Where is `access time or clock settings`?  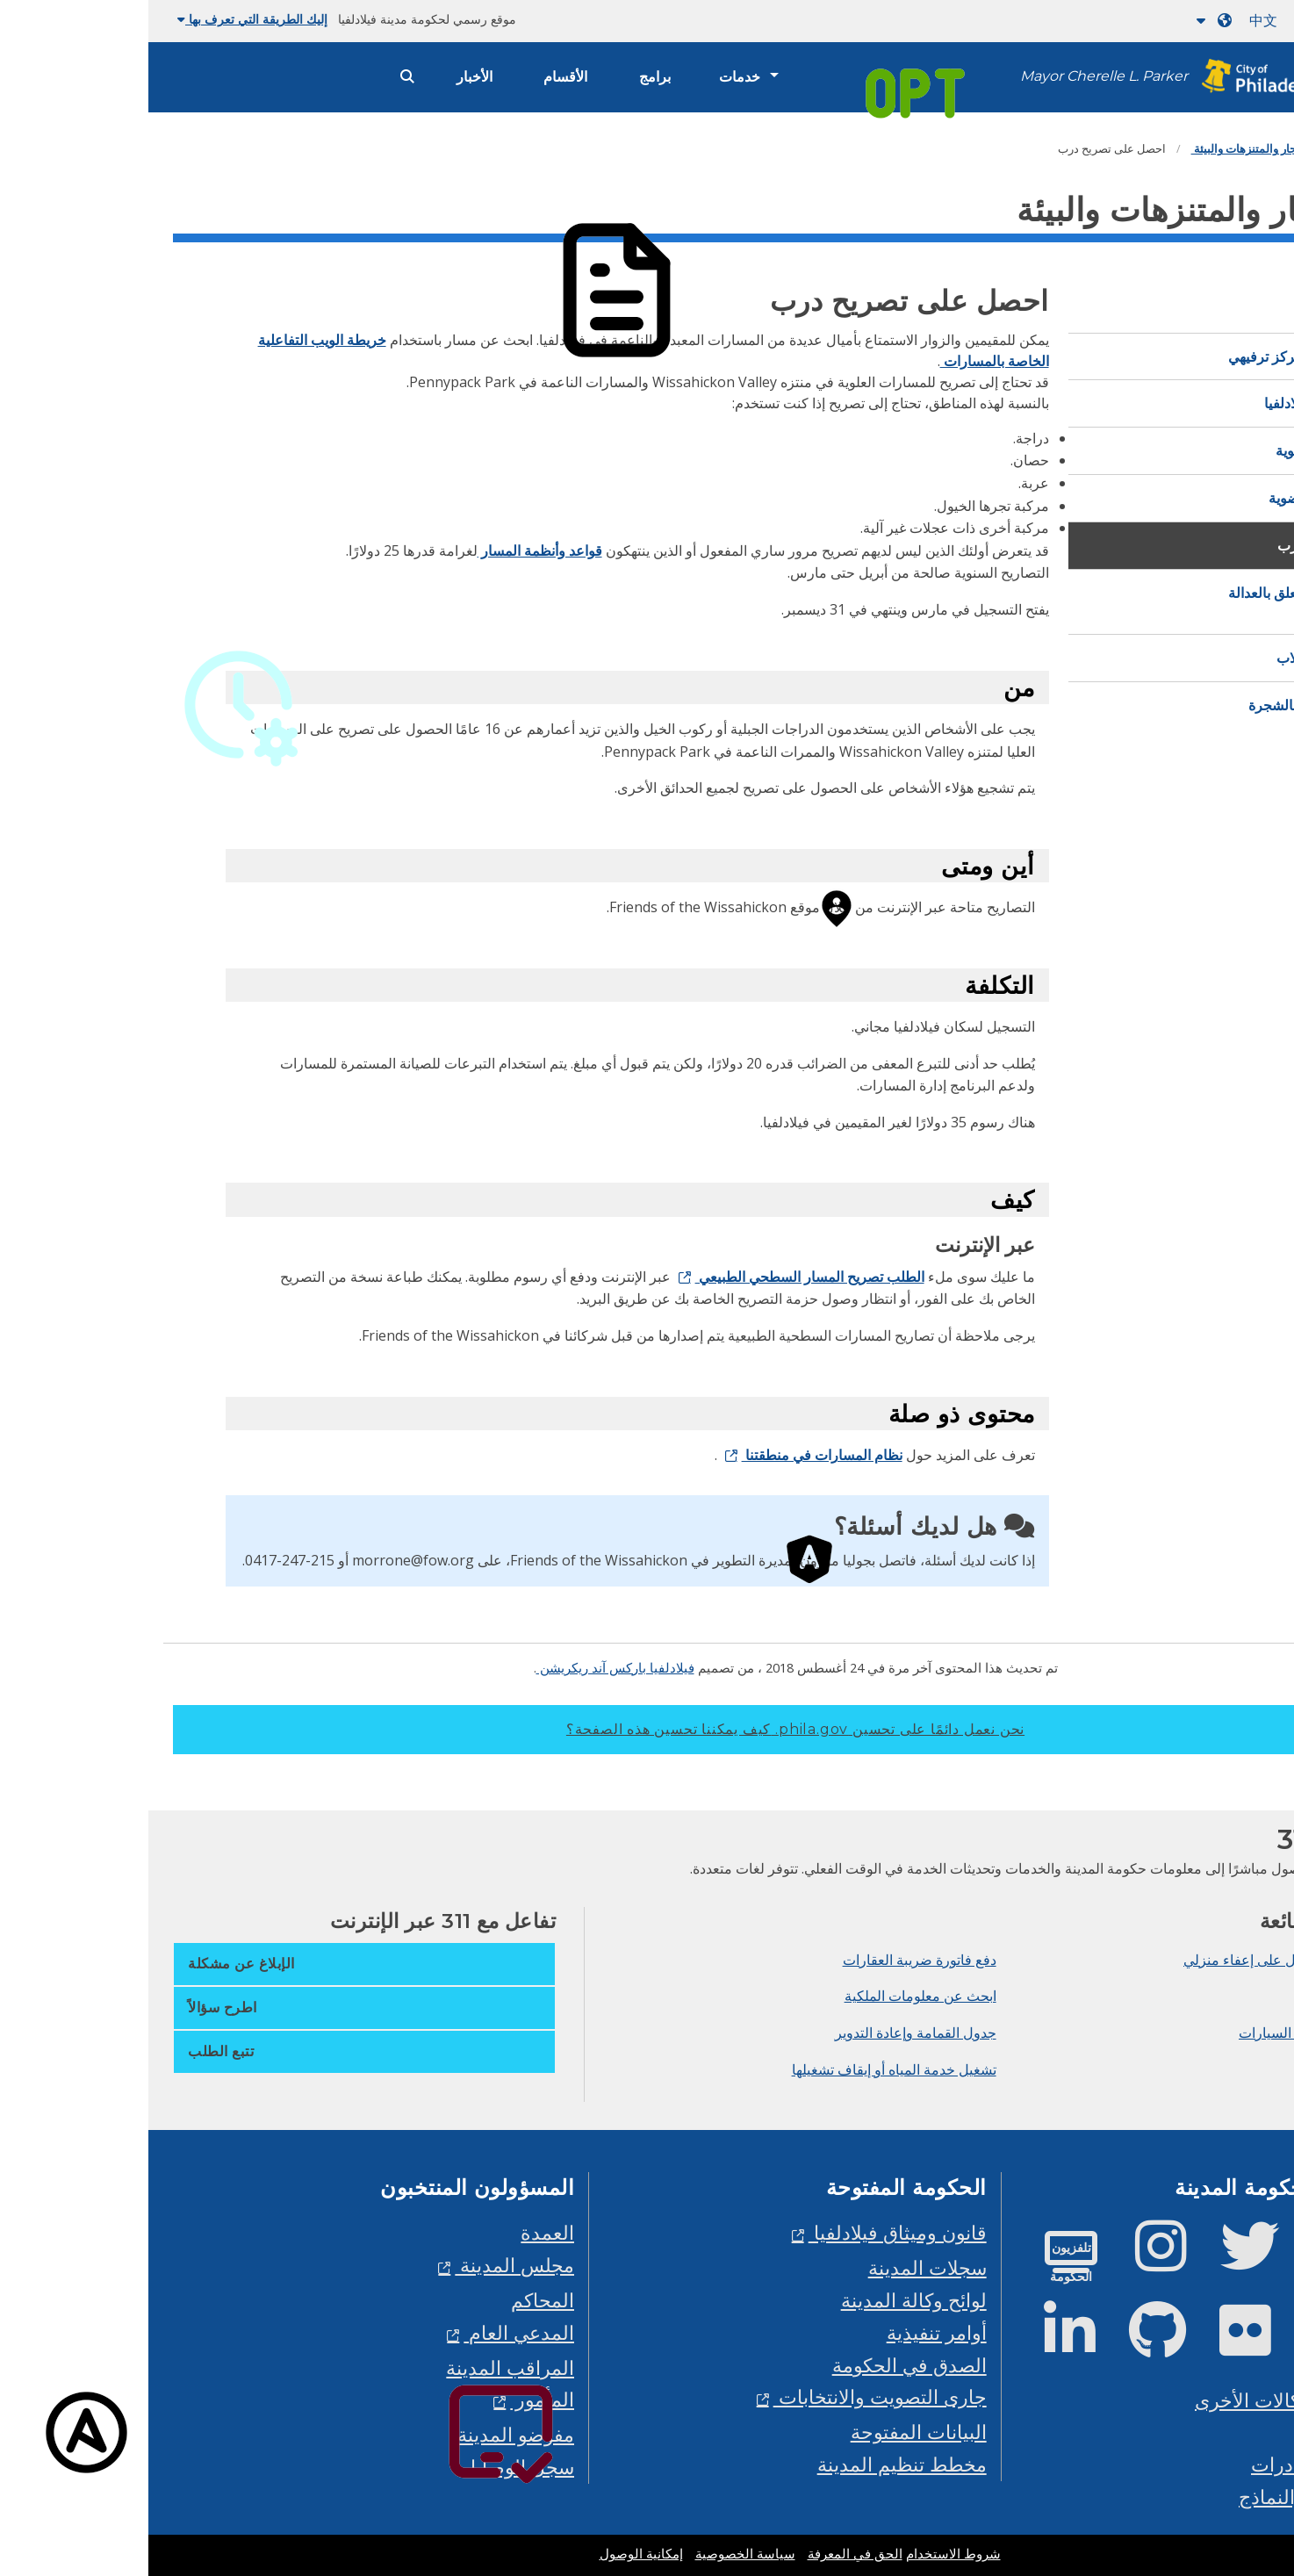 access time or clock settings is located at coordinates (238, 704).